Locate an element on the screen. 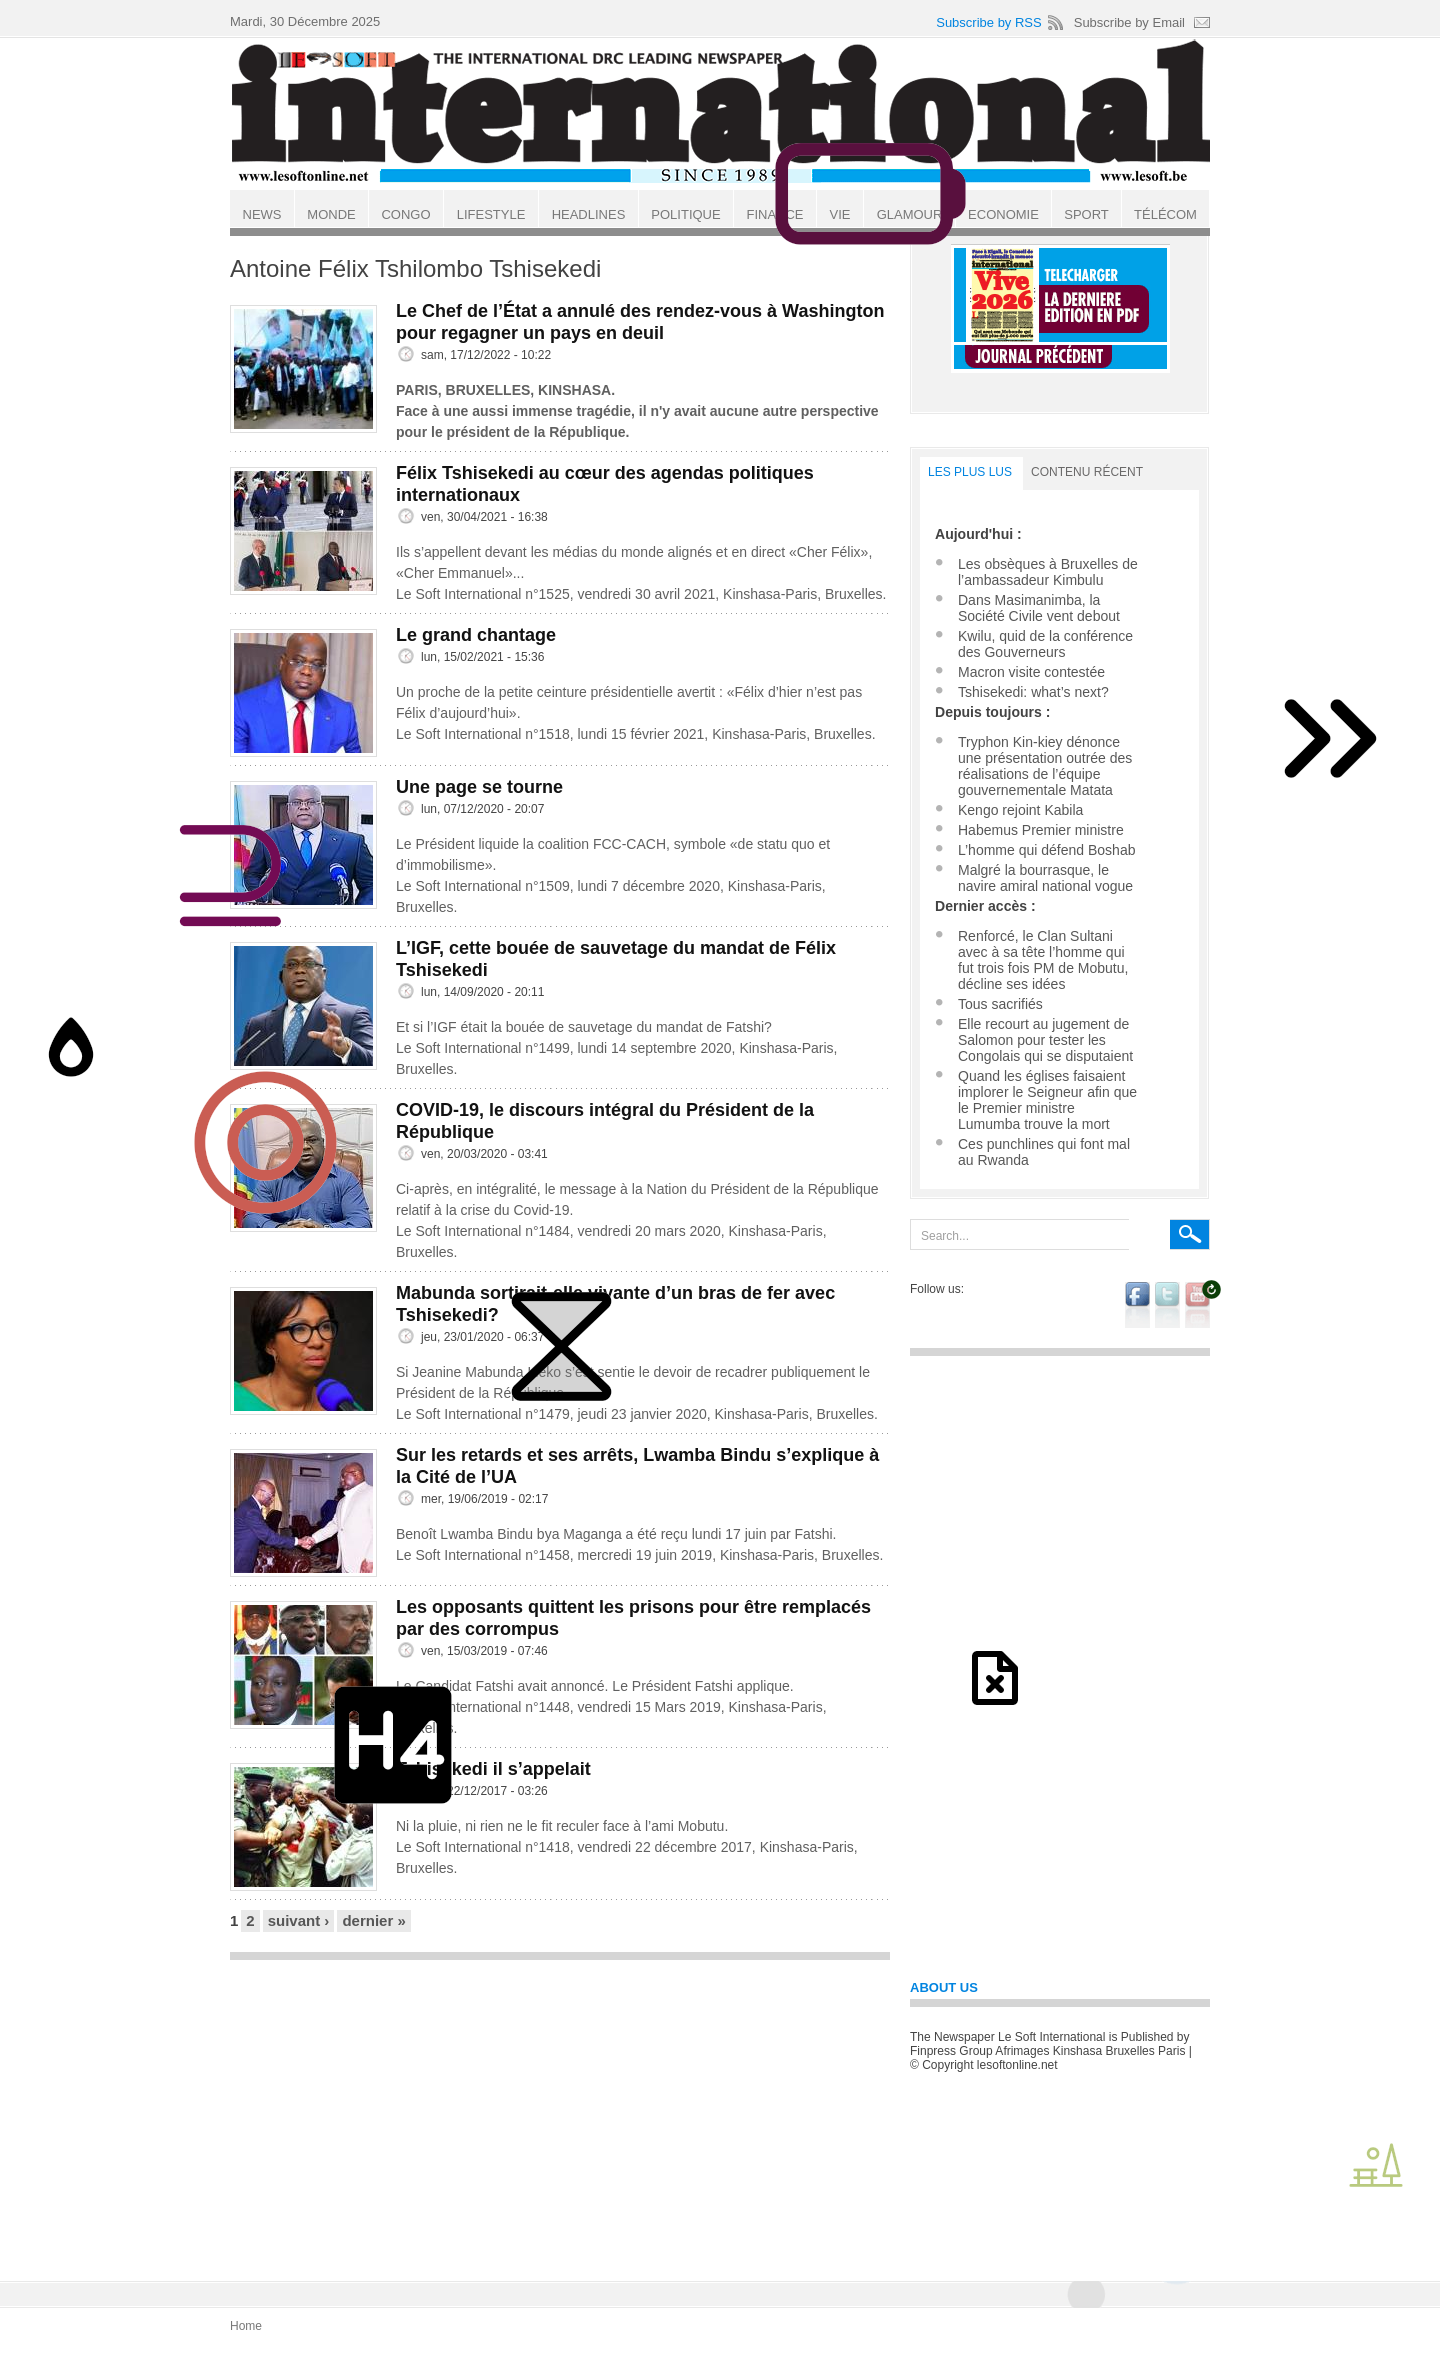  delete or remove a file is located at coordinates (995, 1678).